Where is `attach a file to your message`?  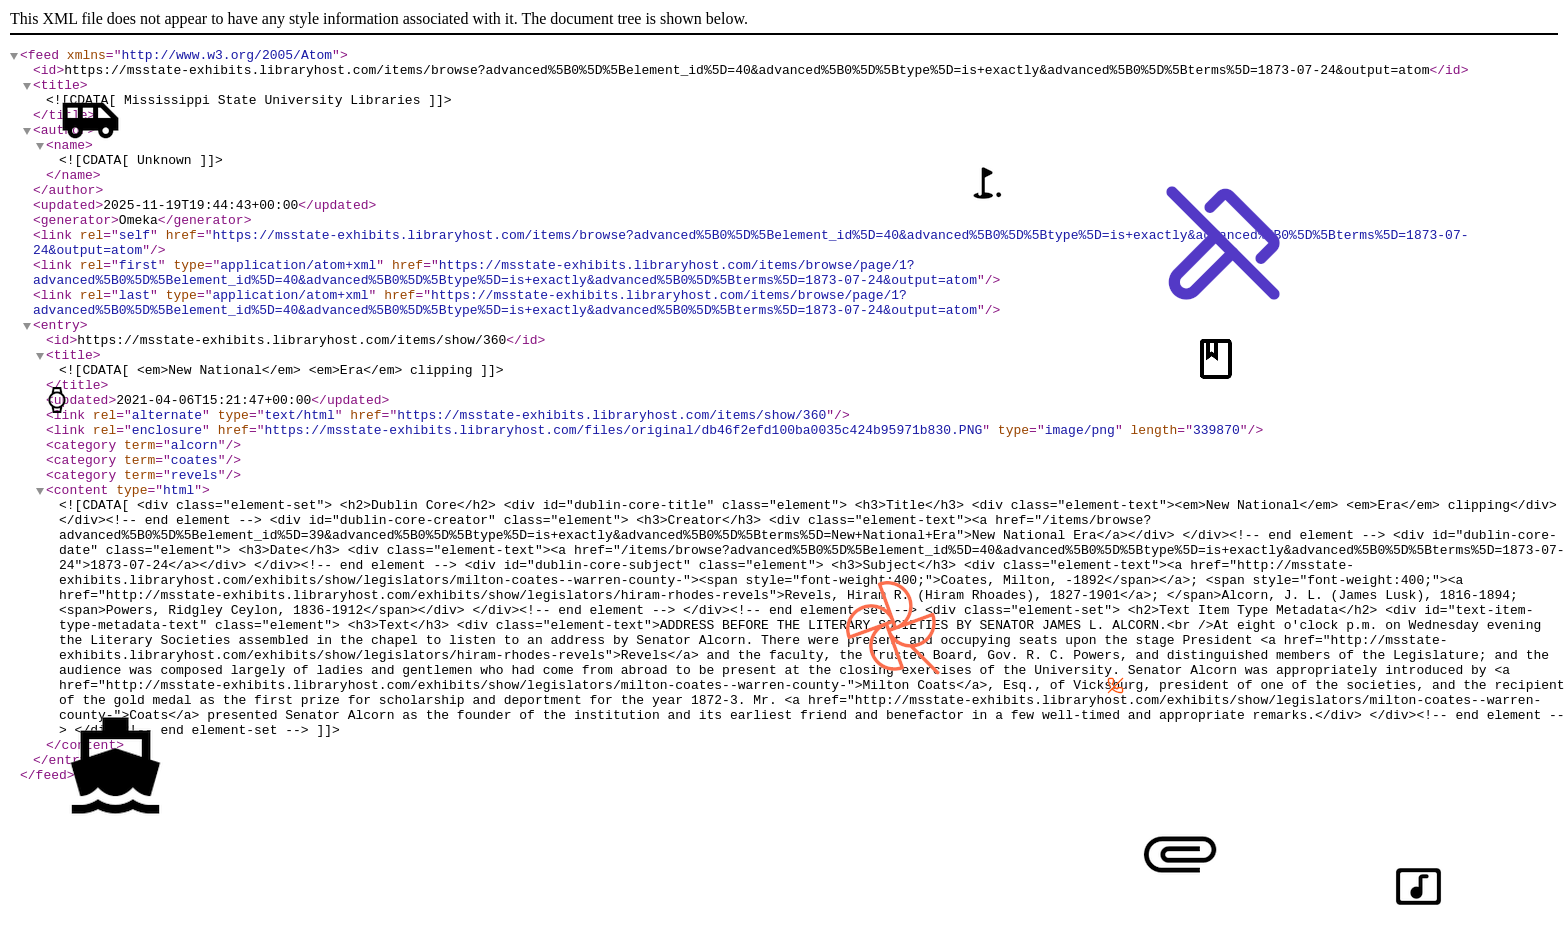 attach a file to your message is located at coordinates (1178, 854).